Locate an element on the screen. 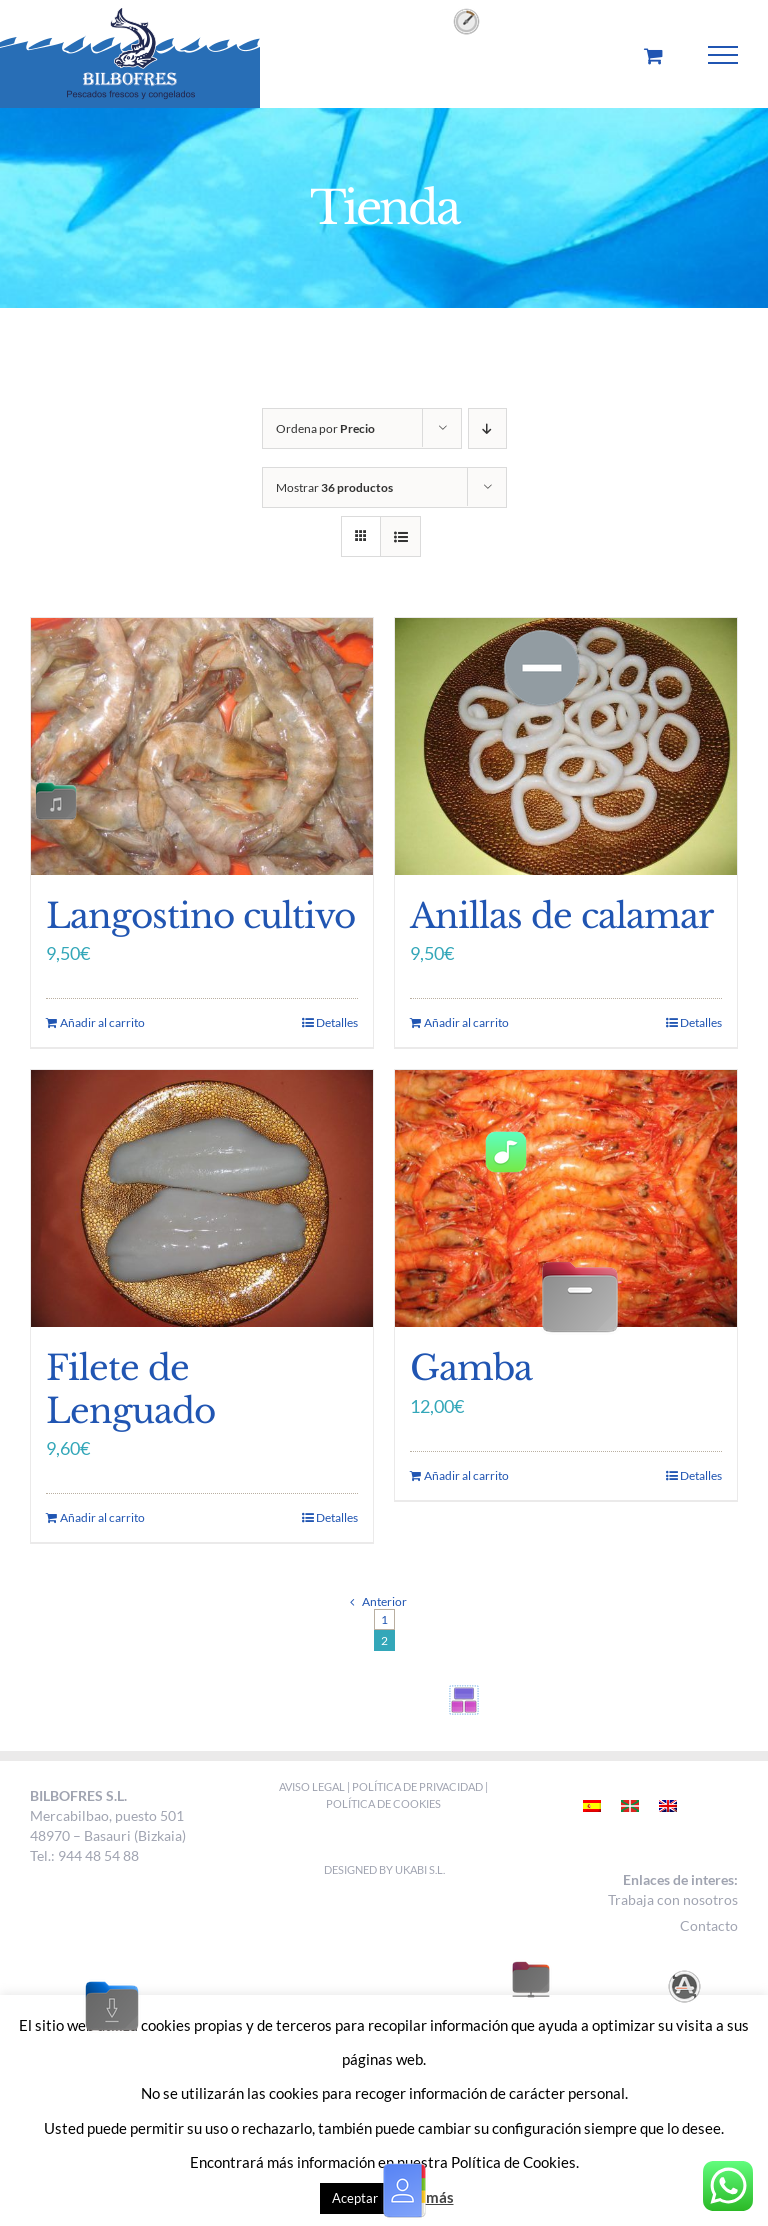 The height and width of the screenshot is (2226, 768). open sysprof system profiler is located at coordinates (466, 21).